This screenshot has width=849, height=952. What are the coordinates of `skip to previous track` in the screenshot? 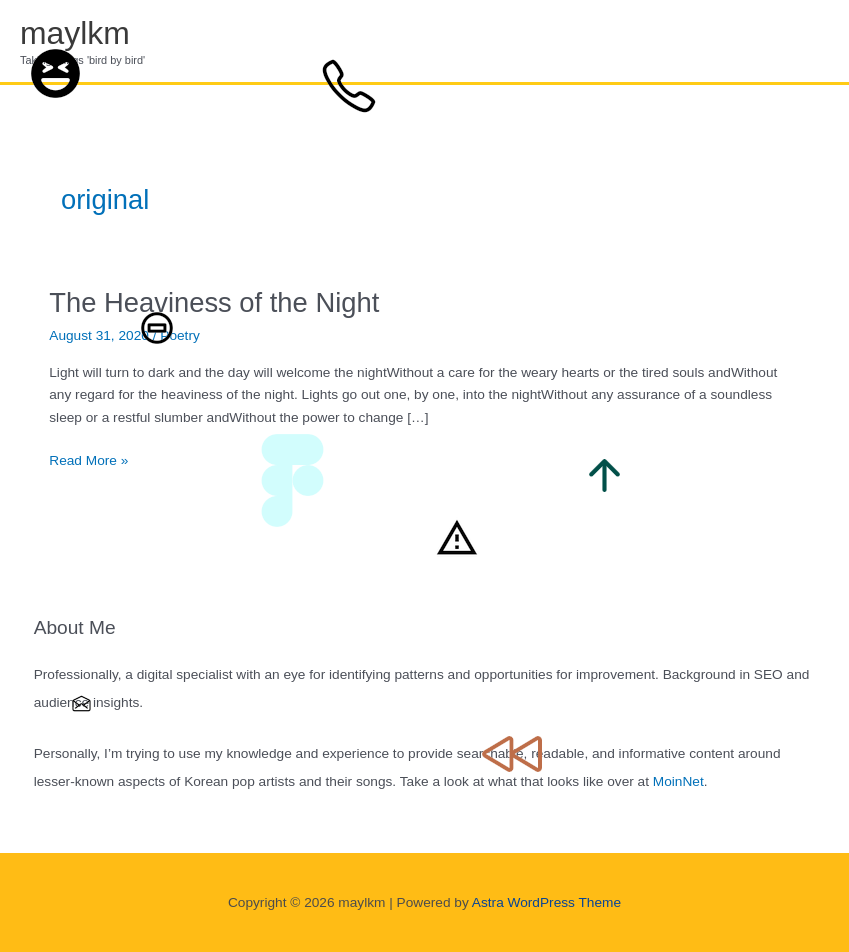 It's located at (512, 754).